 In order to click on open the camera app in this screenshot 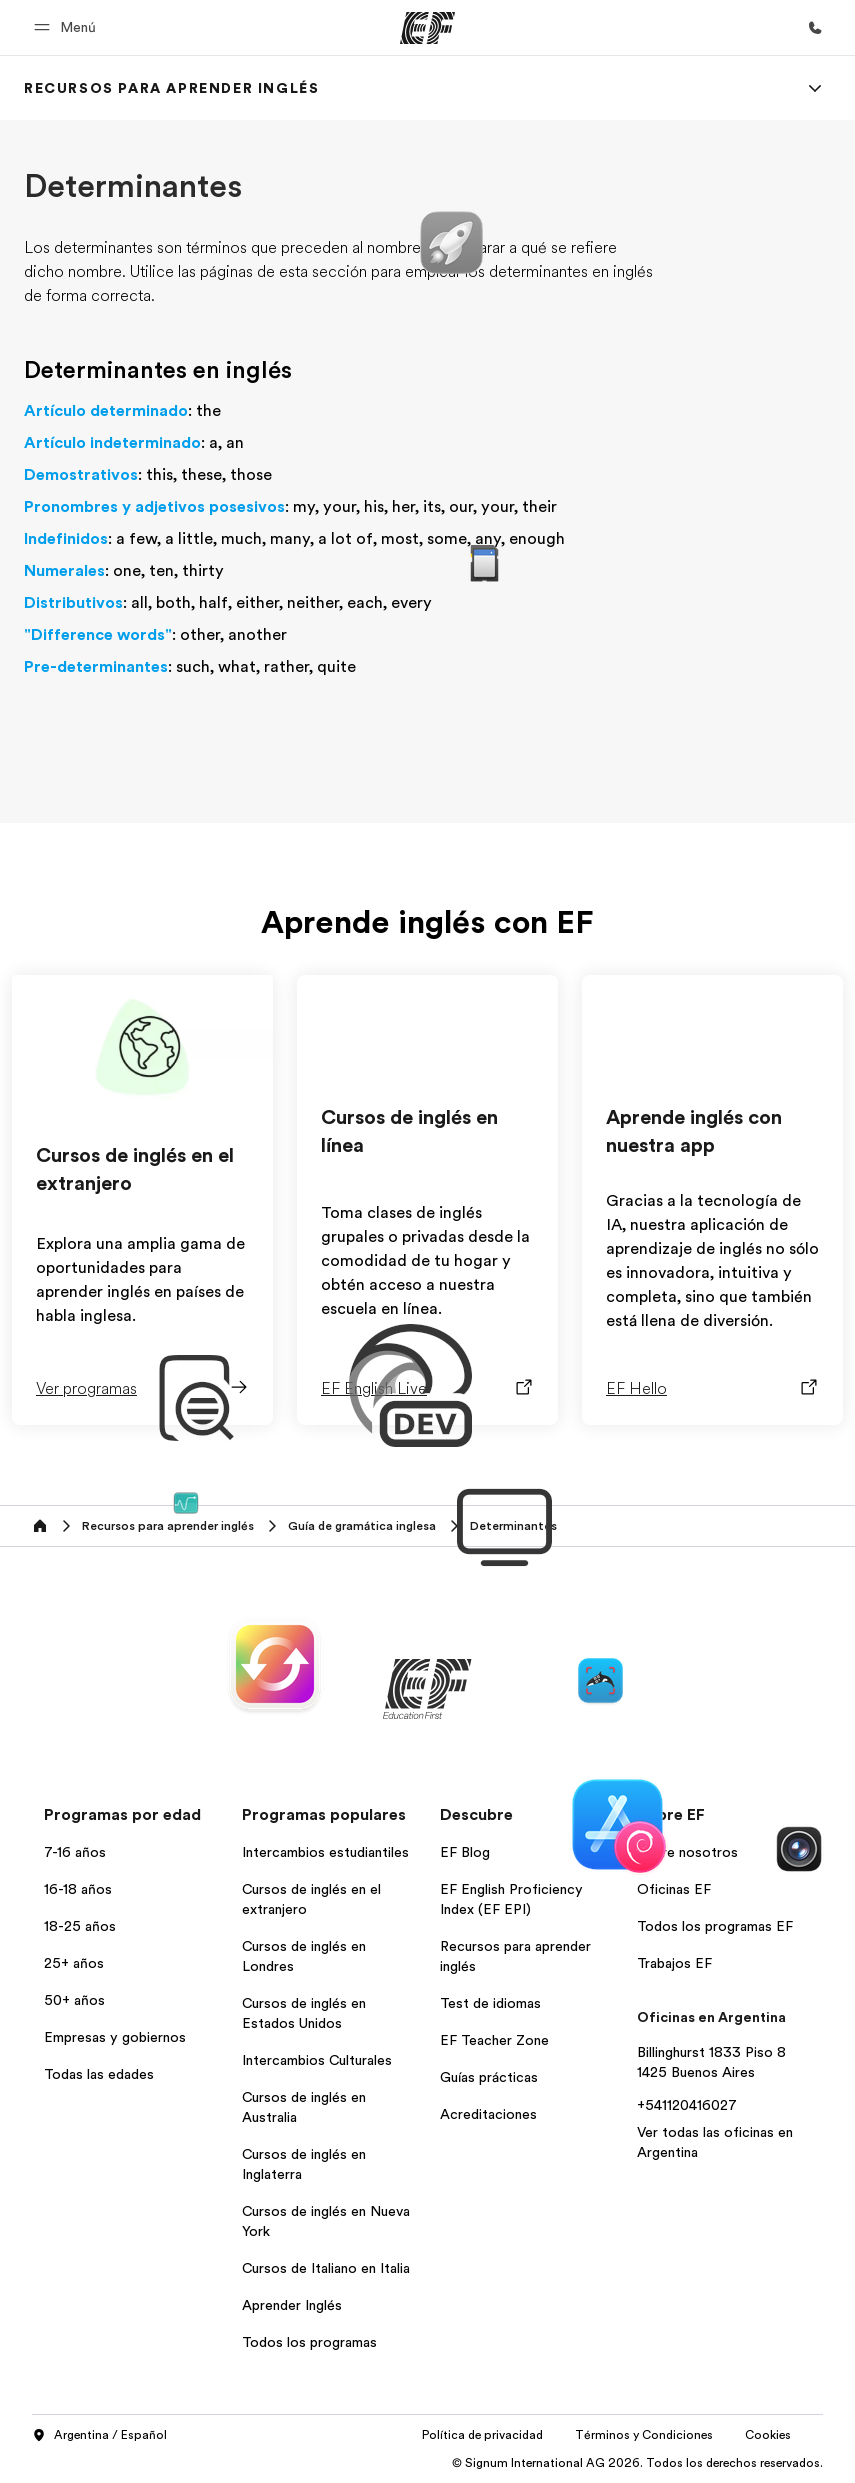, I will do `click(799, 1849)`.